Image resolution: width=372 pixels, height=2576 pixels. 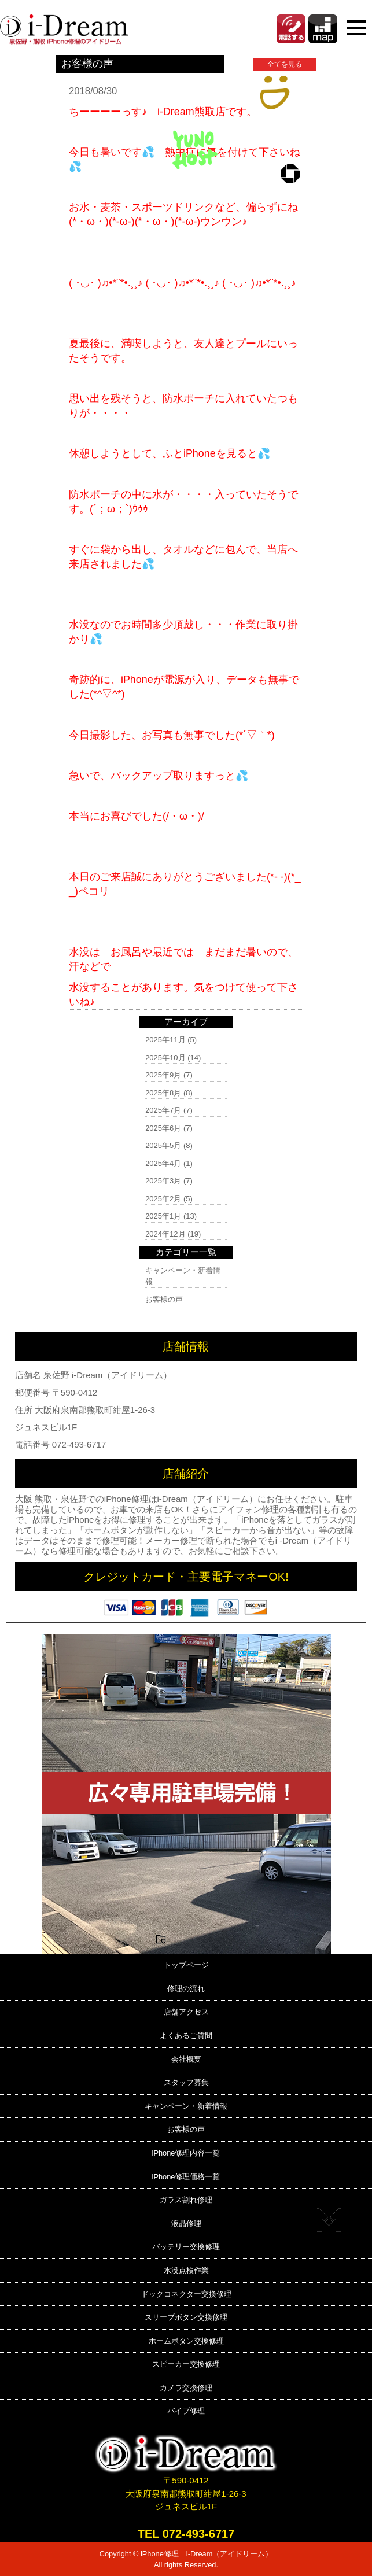 What do you see at coordinates (195, 150) in the screenshot?
I see `yunohost self-hosting platform logo` at bounding box center [195, 150].